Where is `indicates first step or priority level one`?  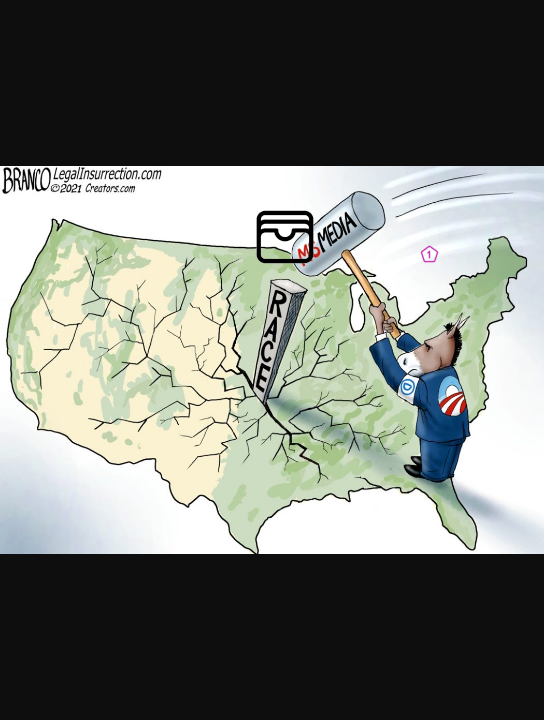 indicates first step or priority level one is located at coordinates (429, 254).